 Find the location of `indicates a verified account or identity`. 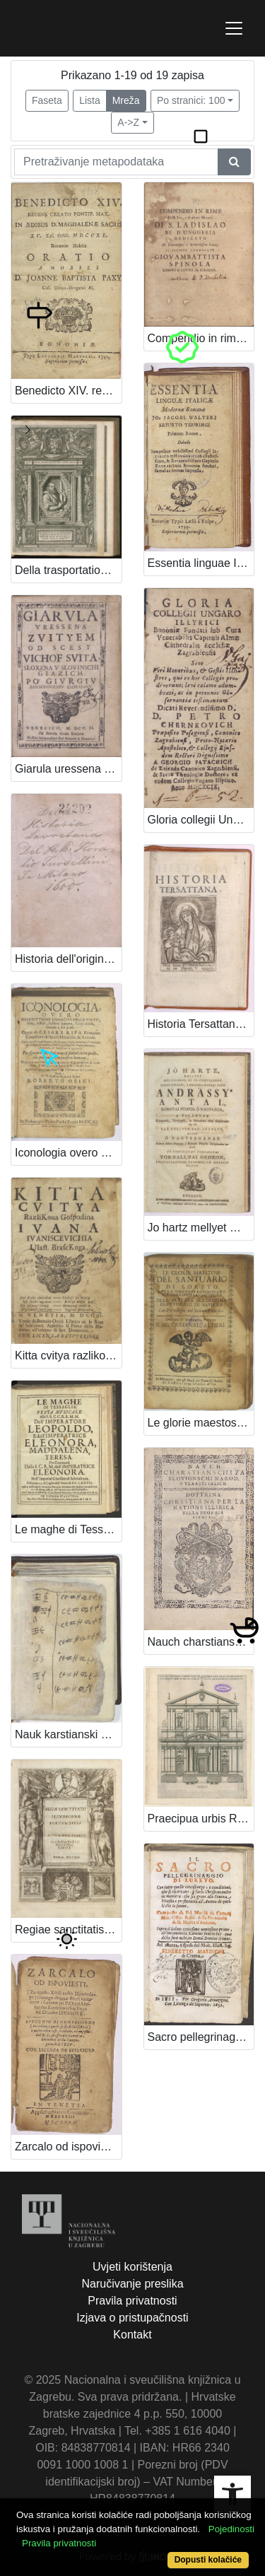

indicates a verified account or identity is located at coordinates (182, 347).